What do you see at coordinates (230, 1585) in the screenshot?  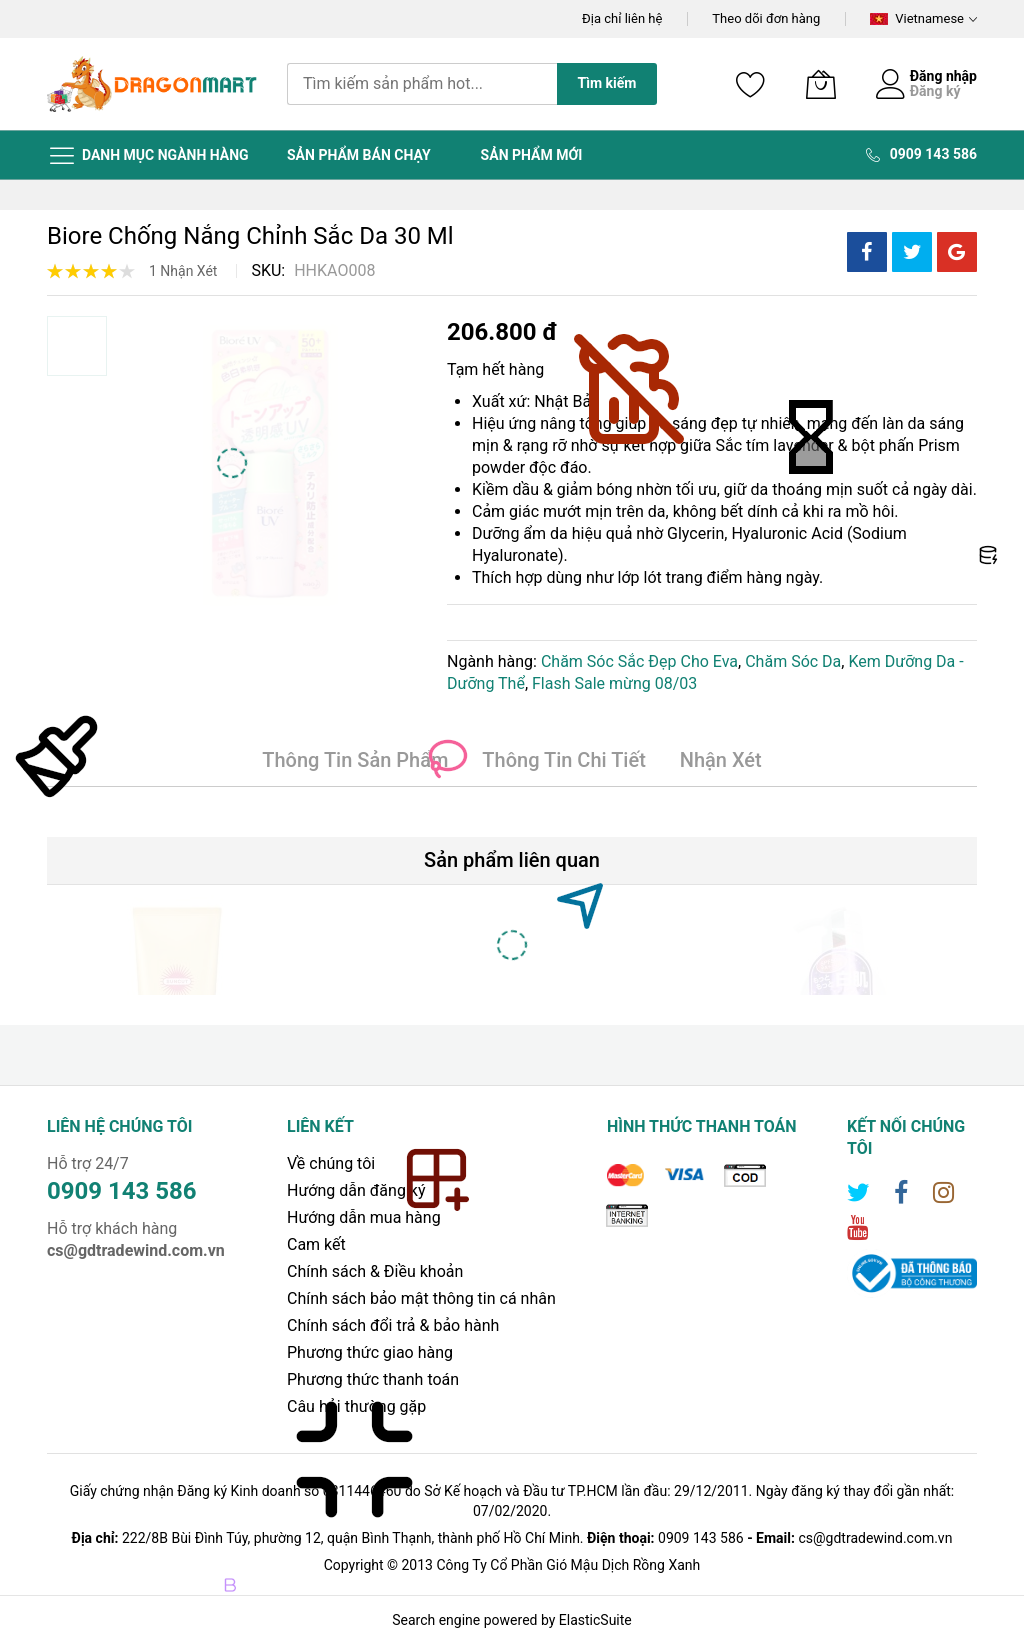 I see `apply bold formatting to selected text` at bounding box center [230, 1585].